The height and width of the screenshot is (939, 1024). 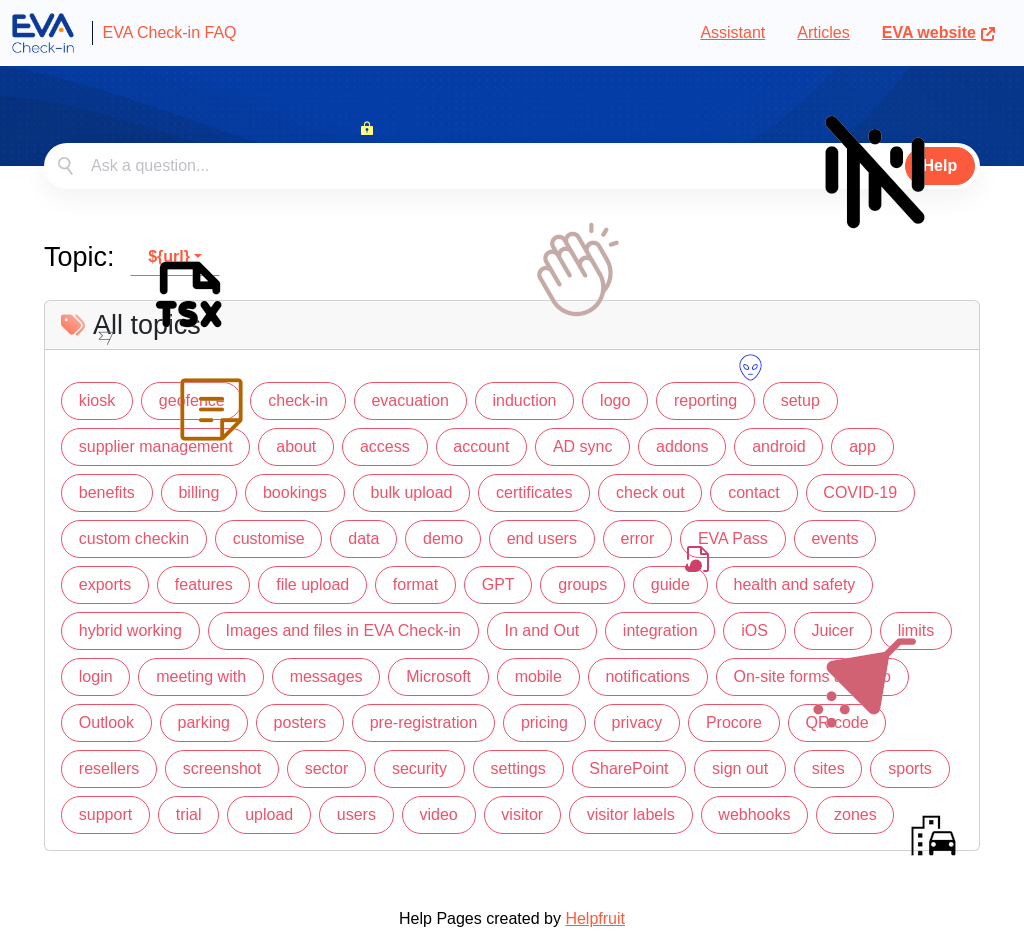 What do you see at coordinates (863, 678) in the screenshot?
I see `filter or sort content` at bounding box center [863, 678].